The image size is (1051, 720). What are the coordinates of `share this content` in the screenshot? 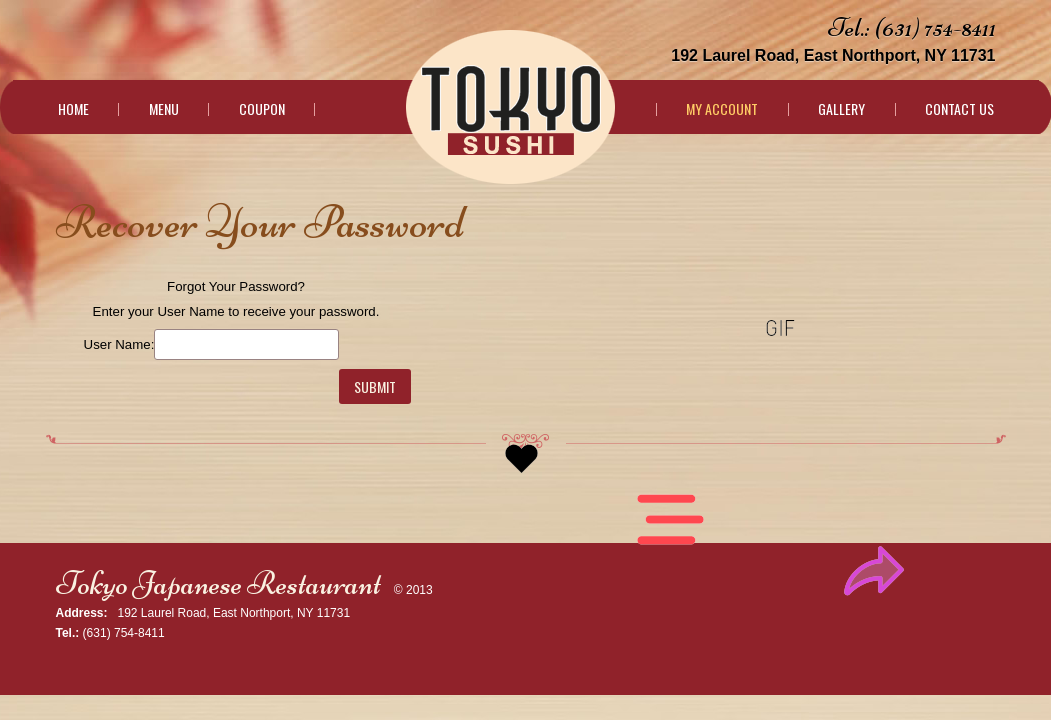 It's located at (874, 574).